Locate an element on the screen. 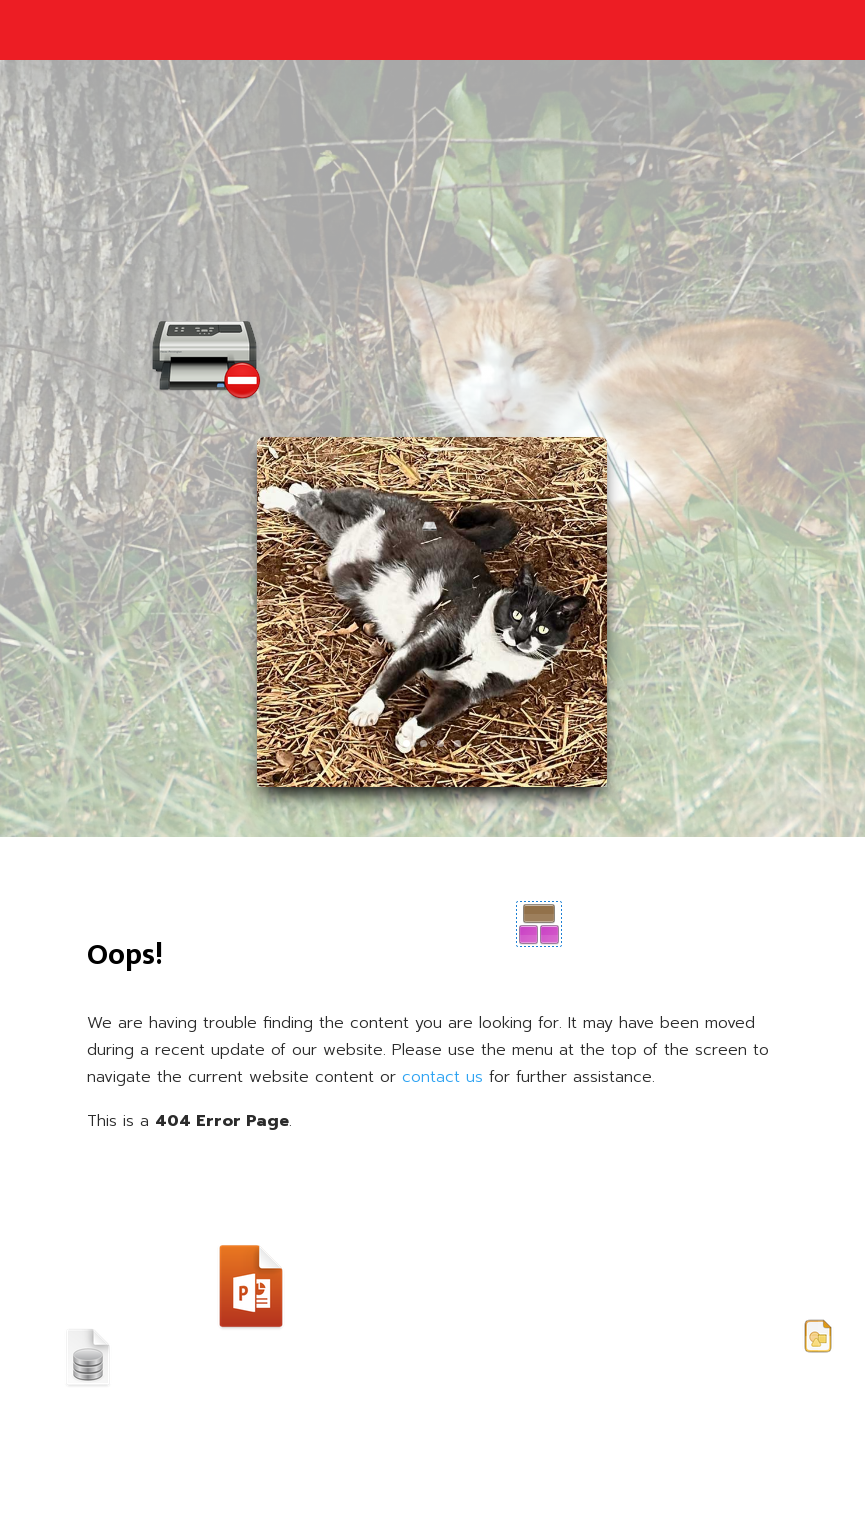 The width and height of the screenshot is (865, 1533). select all items in the current view is located at coordinates (539, 924).